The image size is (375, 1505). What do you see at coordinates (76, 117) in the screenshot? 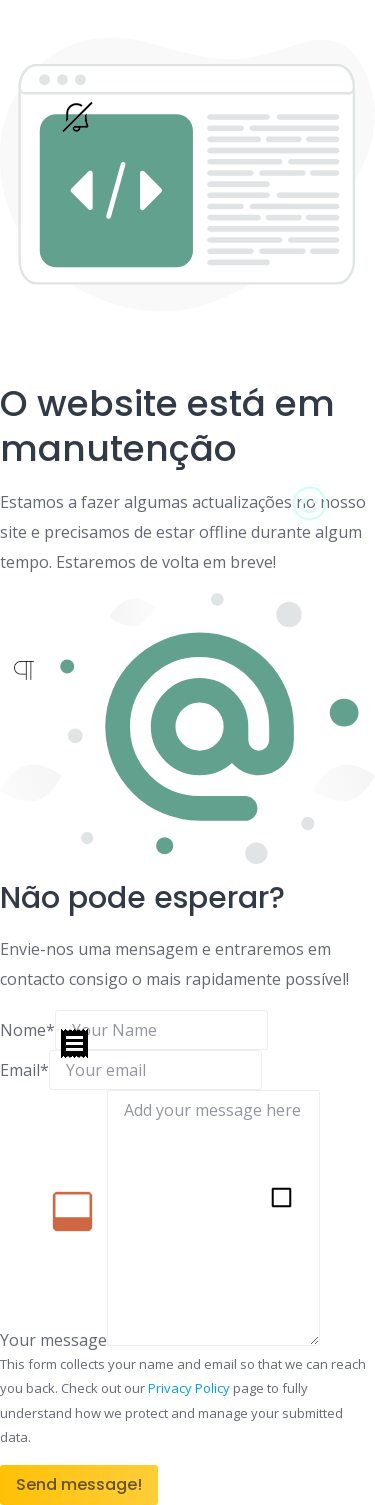
I see `mute notifications` at bounding box center [76, 117].